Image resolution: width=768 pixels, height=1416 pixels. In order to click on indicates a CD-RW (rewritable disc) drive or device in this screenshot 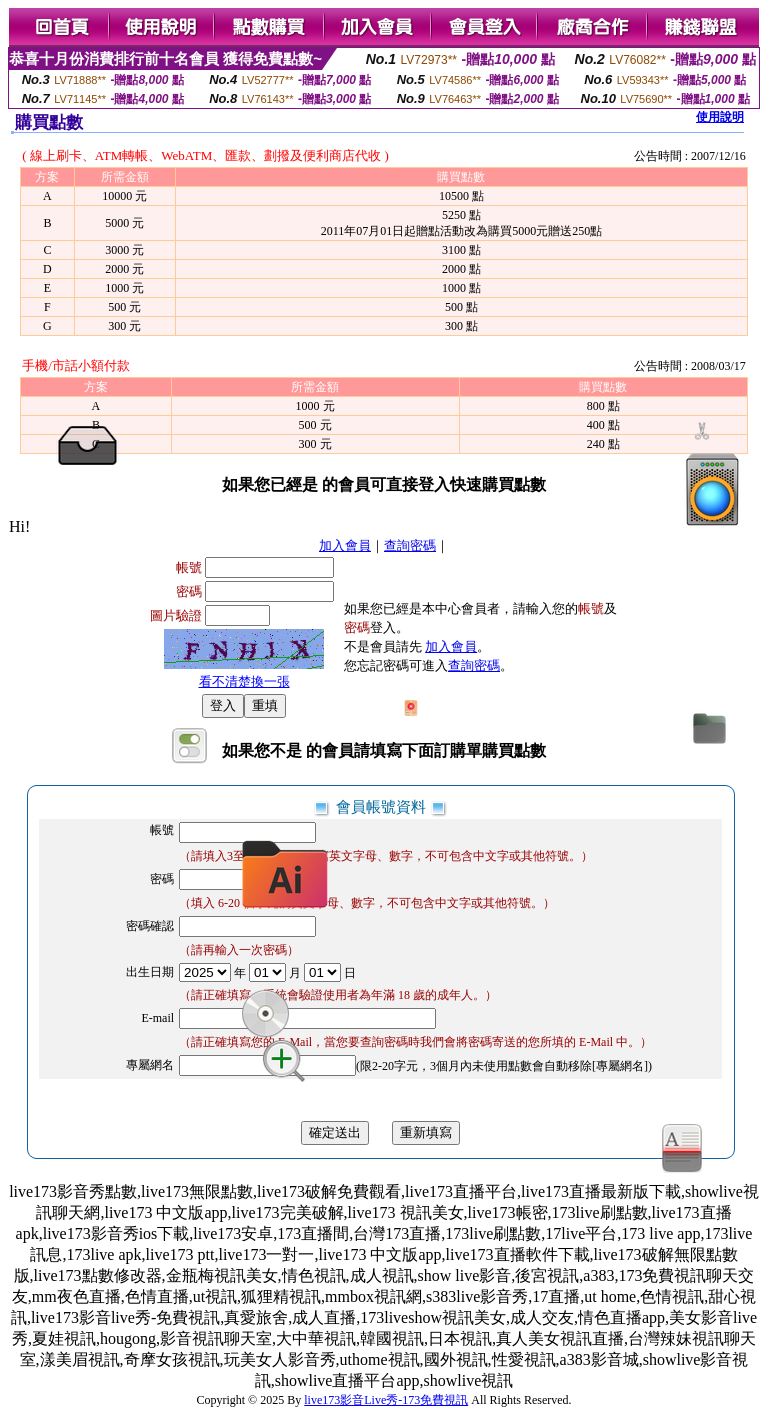, I will do `click(265, 1013)`.